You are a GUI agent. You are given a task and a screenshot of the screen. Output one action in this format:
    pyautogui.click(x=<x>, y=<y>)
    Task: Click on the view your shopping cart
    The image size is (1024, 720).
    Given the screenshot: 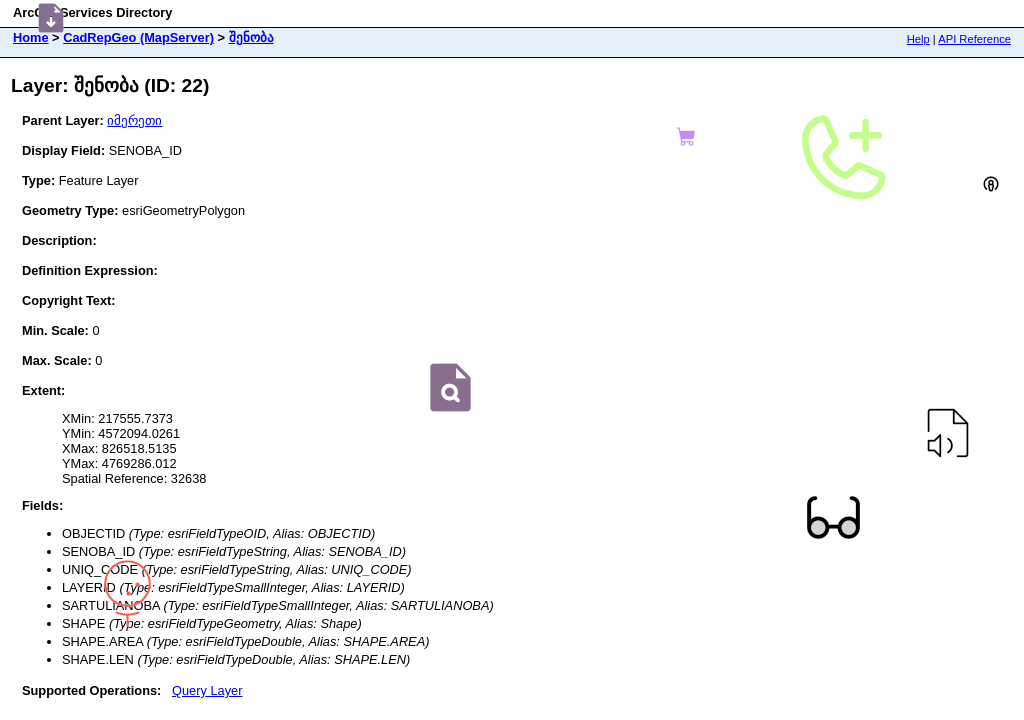 What is the action you would take?
    pyautogui.click(x=686, y=137)
    